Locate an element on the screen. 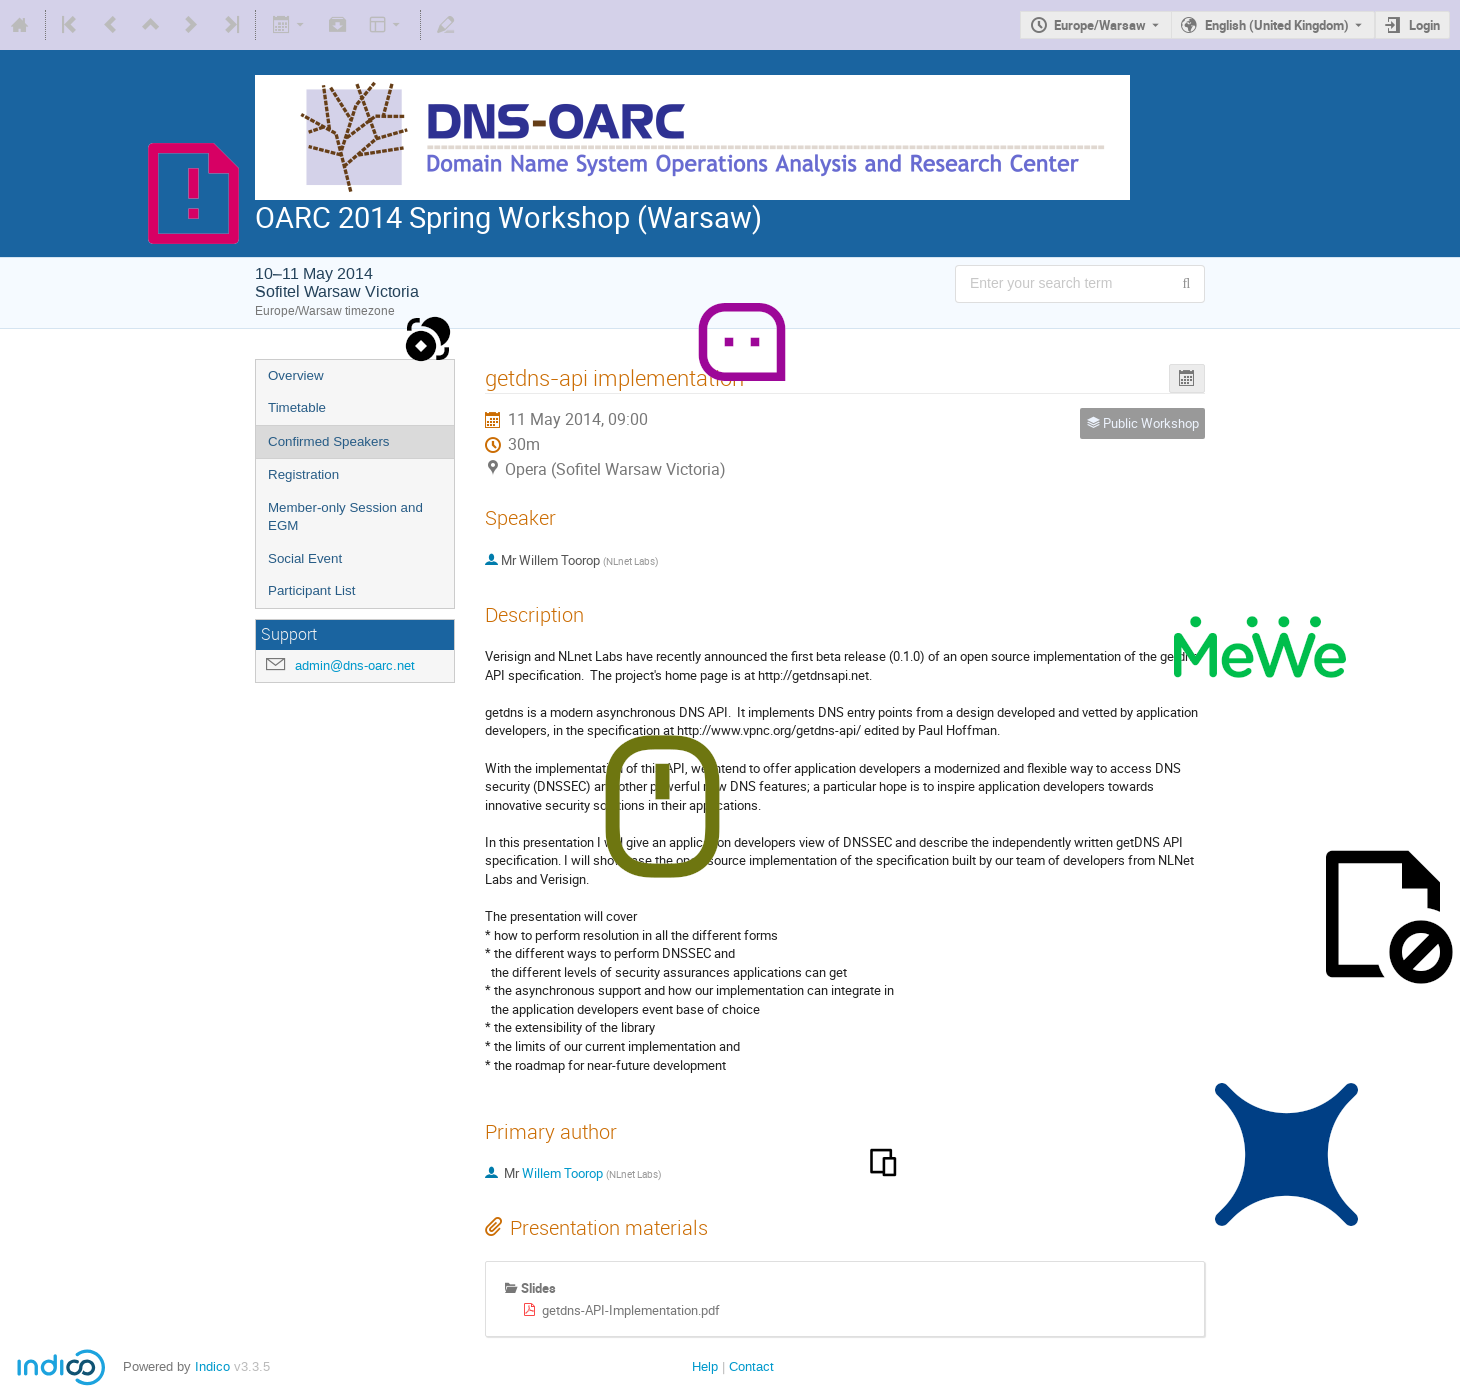 This screenshot has width=1460, height=1397. nextra documentation framework logo is located at coordinates (1286, 1154).